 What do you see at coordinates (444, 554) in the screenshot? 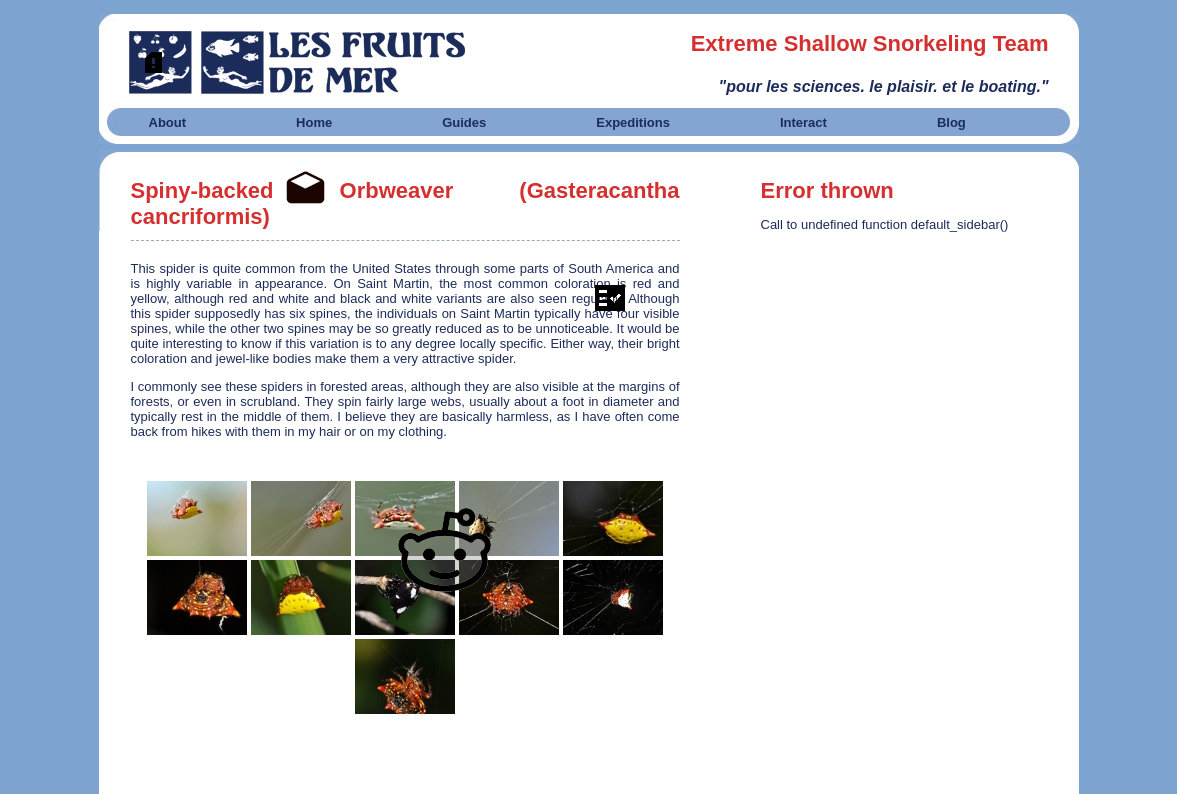
I see `open the Reddit app` at bounding box center [444, 554].